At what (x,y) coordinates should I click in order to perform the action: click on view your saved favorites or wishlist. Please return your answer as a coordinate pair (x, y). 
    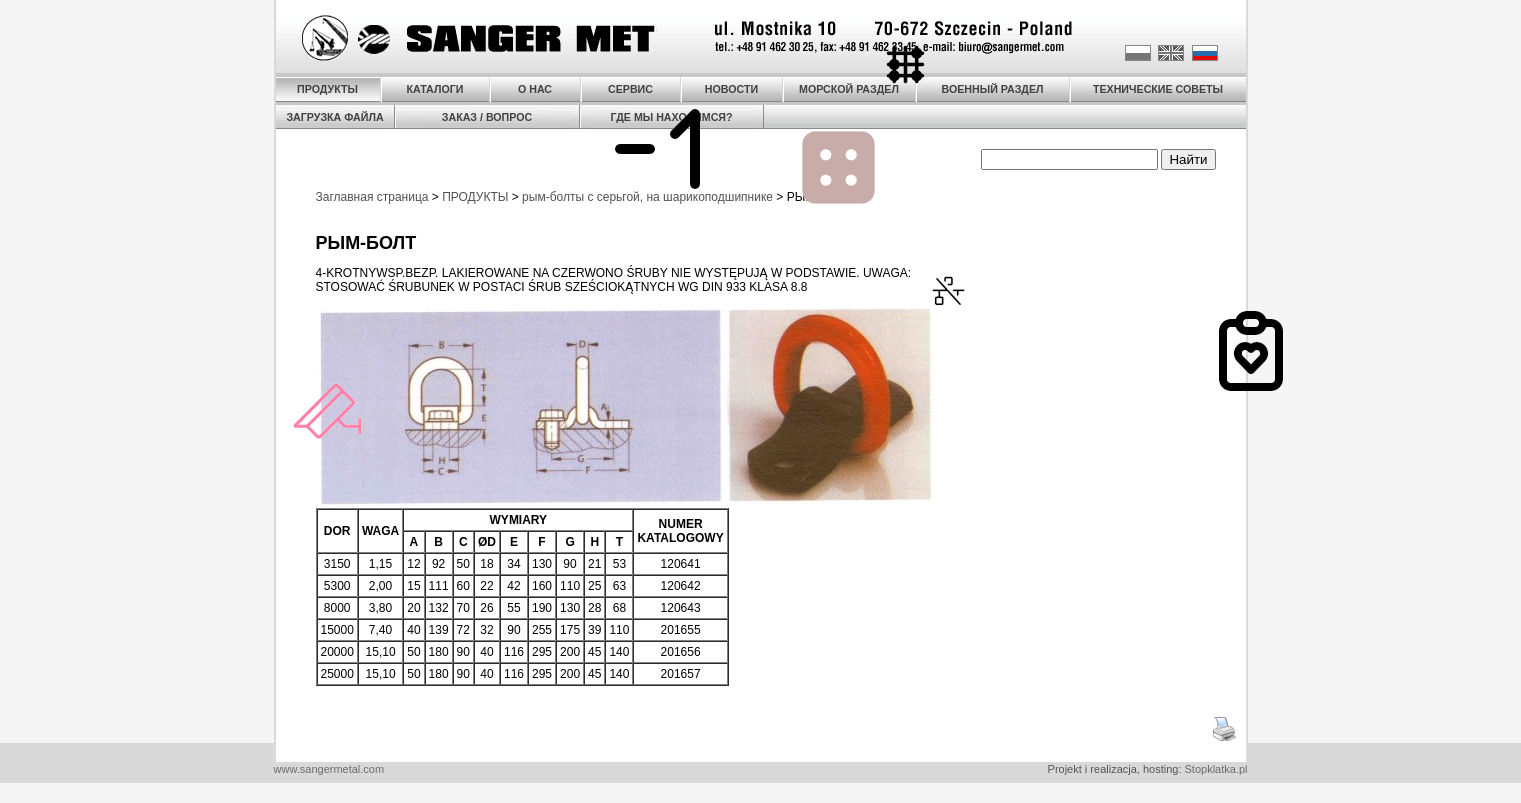
    Looking at the image, I should click on (1251, 351).